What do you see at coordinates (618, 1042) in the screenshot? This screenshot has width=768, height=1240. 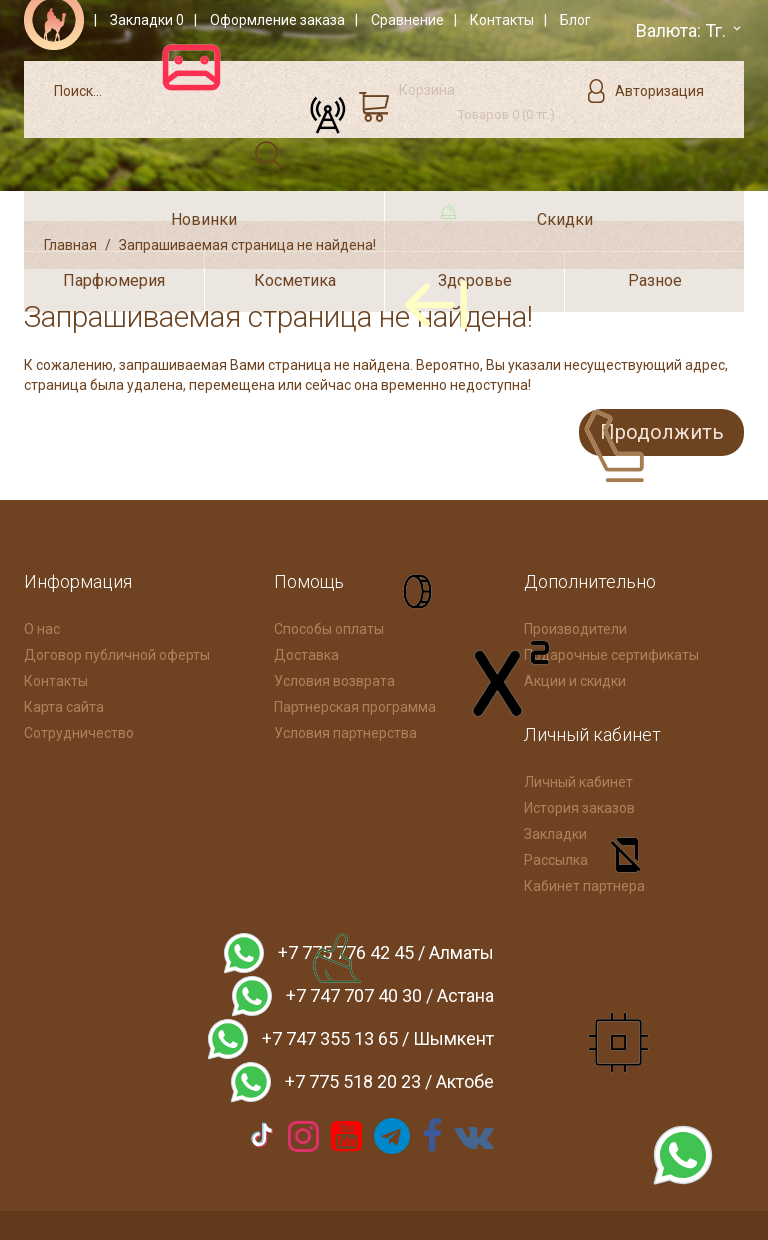 I see `view CPU or processor information` at bounding box center [618, 1042].